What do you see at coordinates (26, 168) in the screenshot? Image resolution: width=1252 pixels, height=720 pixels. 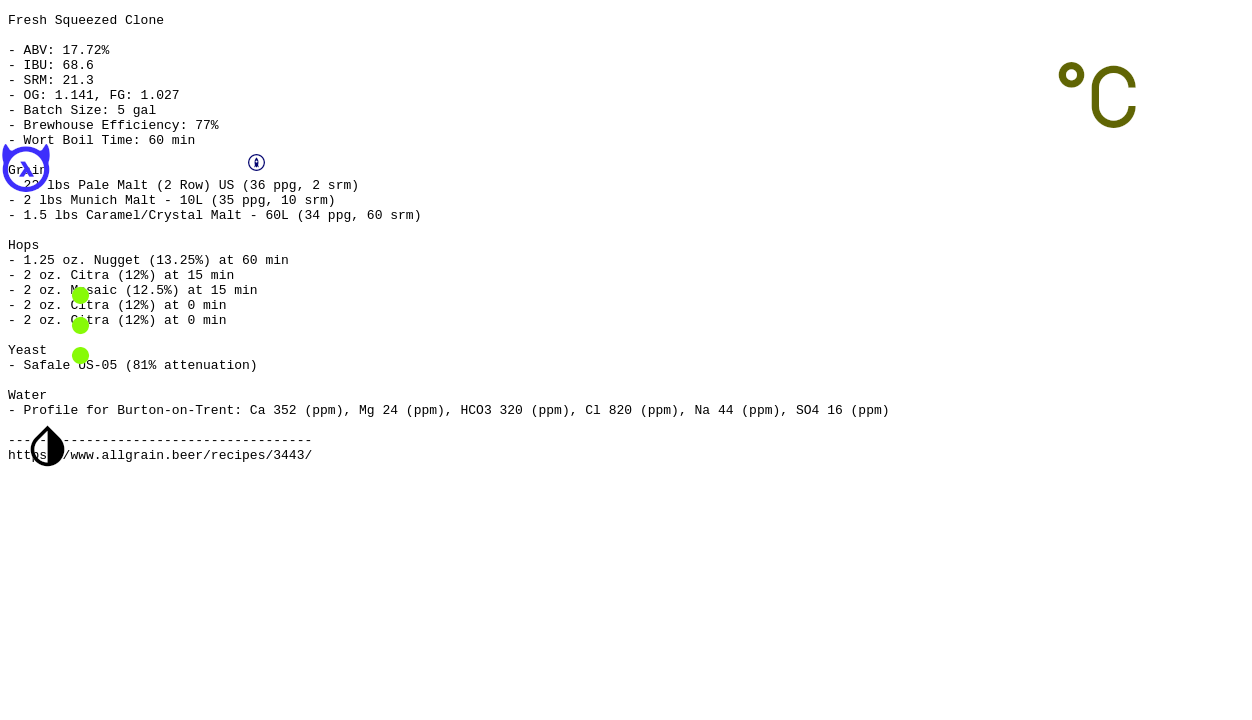 I see `hasura platform logo` at bounding box center [26, 168].